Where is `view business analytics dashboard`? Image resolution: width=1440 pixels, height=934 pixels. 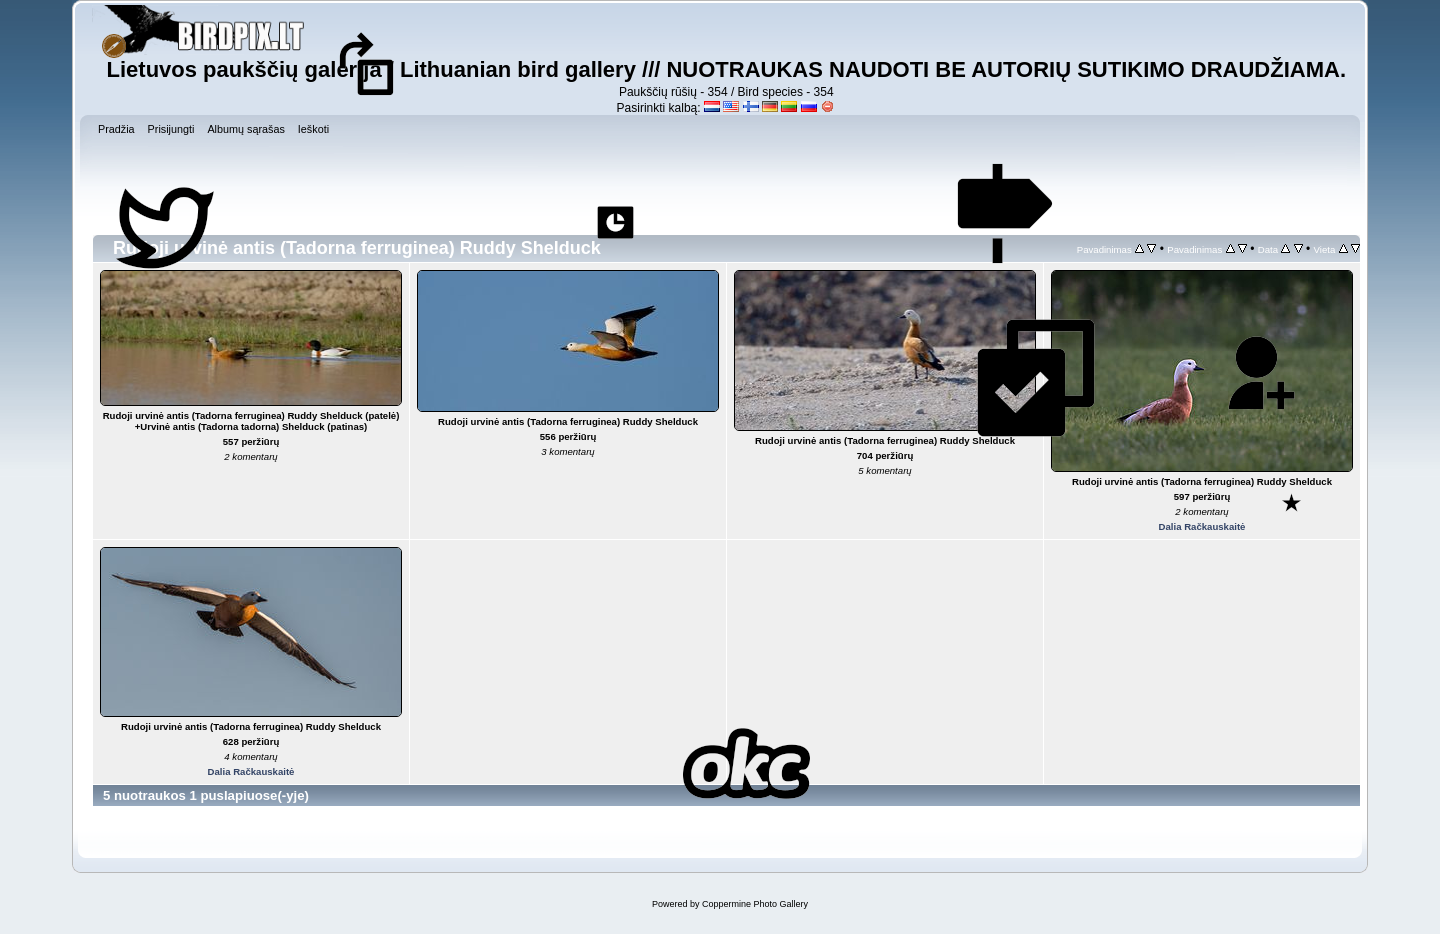
view business analytics dashboard is located at coordinates (615, 222).